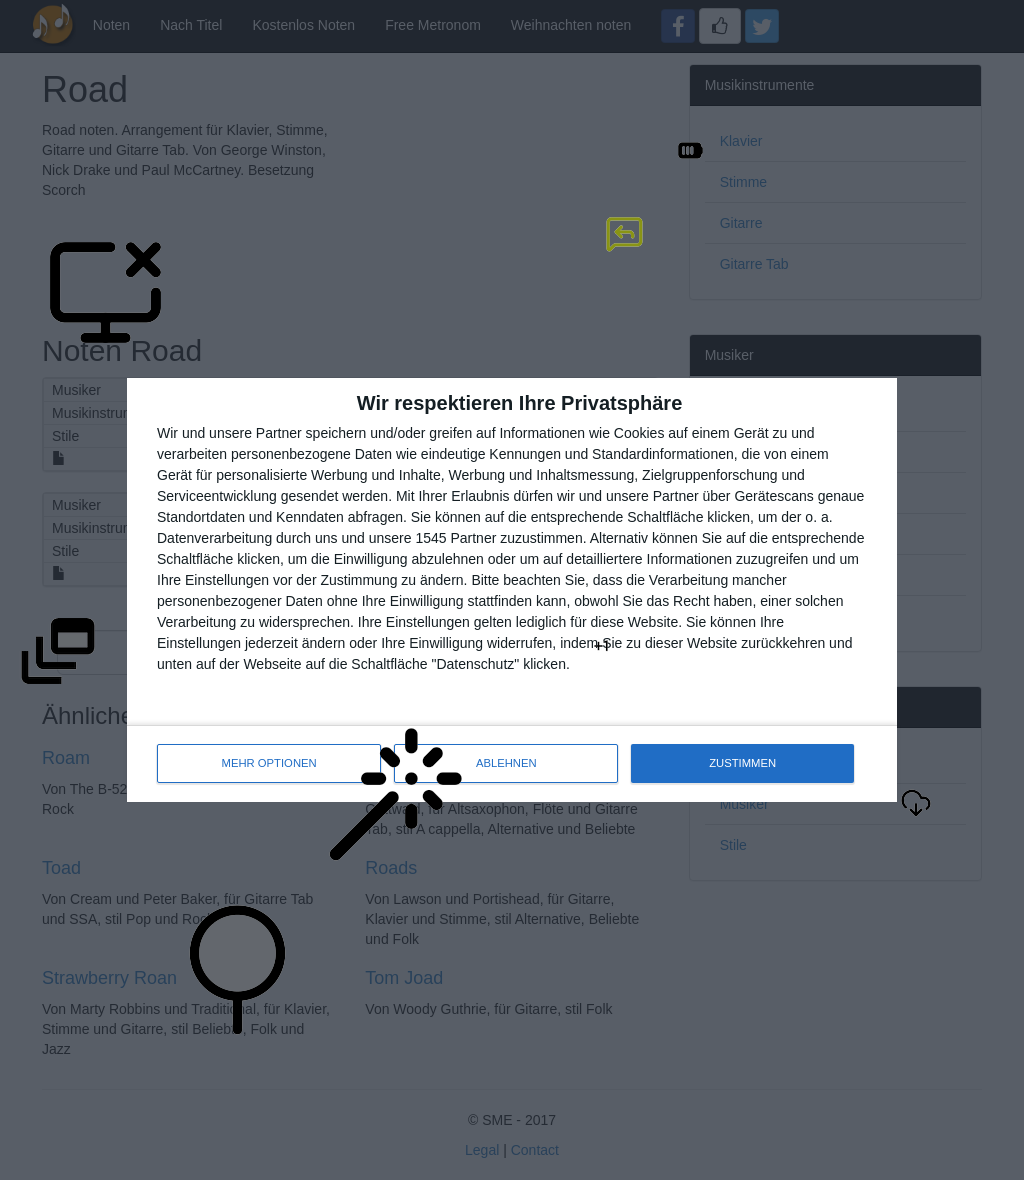  I want to click on stop sharing your screen, so click(105, 292).